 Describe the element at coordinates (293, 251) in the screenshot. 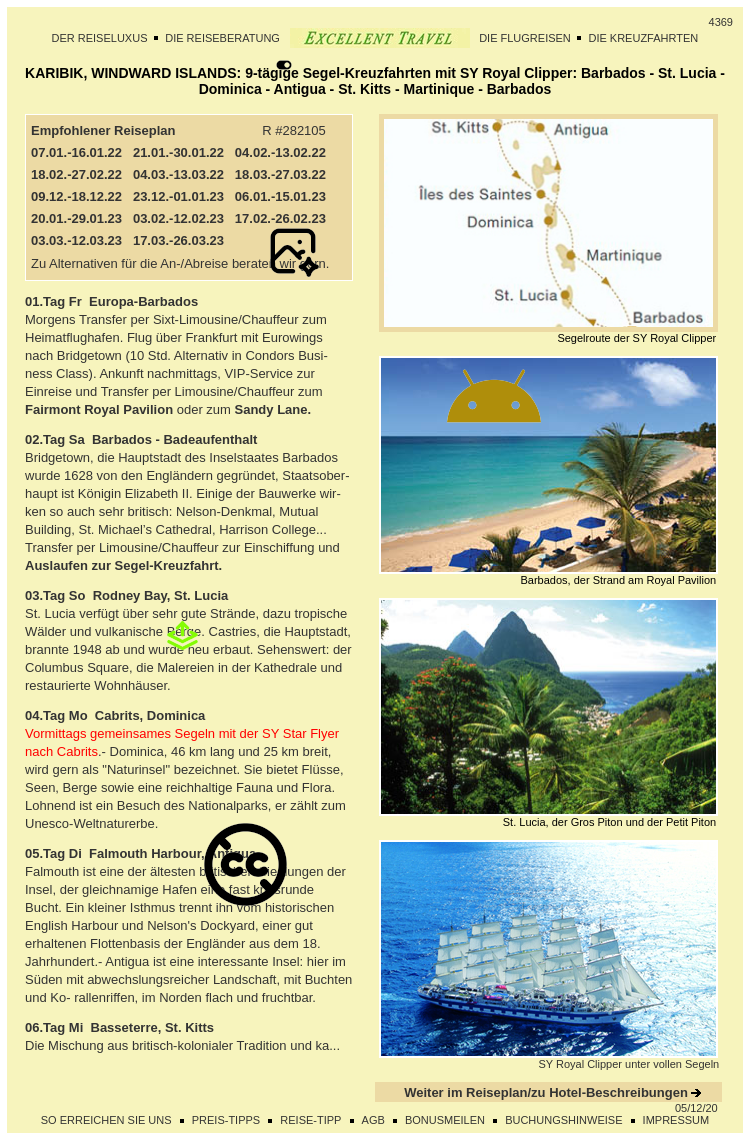

I see `enhance photo with AI or magic effects` at that location.